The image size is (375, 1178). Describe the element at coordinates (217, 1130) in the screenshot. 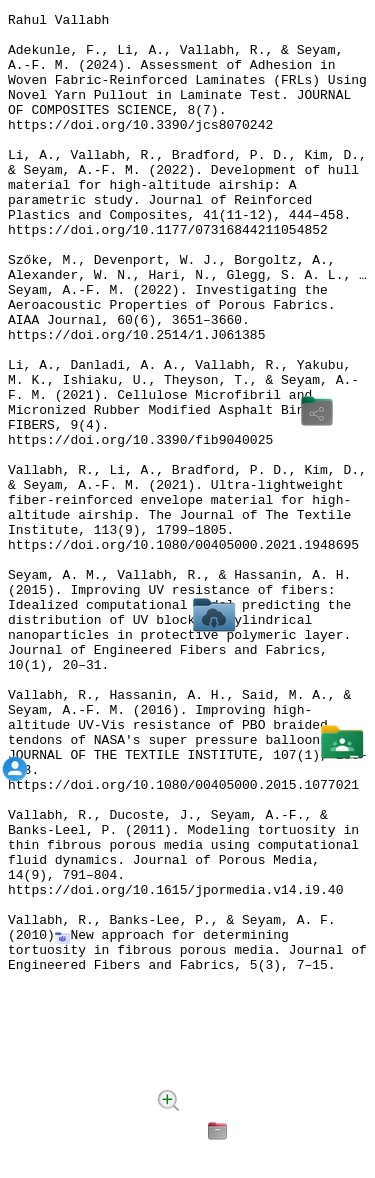

I see `open the file manager application` at that location.